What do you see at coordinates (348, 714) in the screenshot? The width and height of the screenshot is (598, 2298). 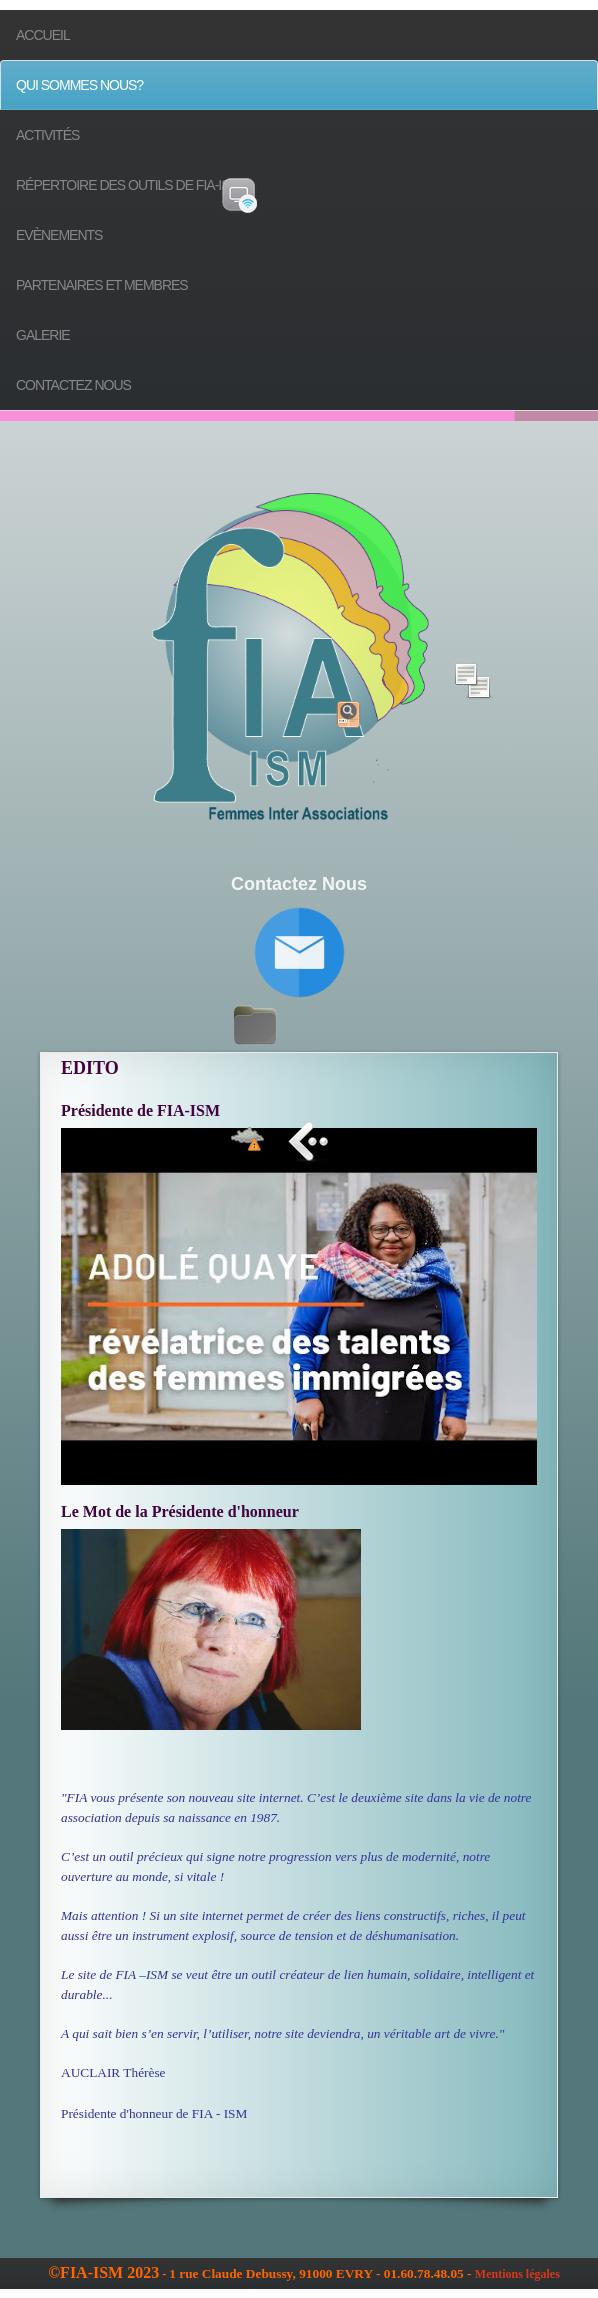 I see `resolving package dependencies` at bounding box center [348, 714].